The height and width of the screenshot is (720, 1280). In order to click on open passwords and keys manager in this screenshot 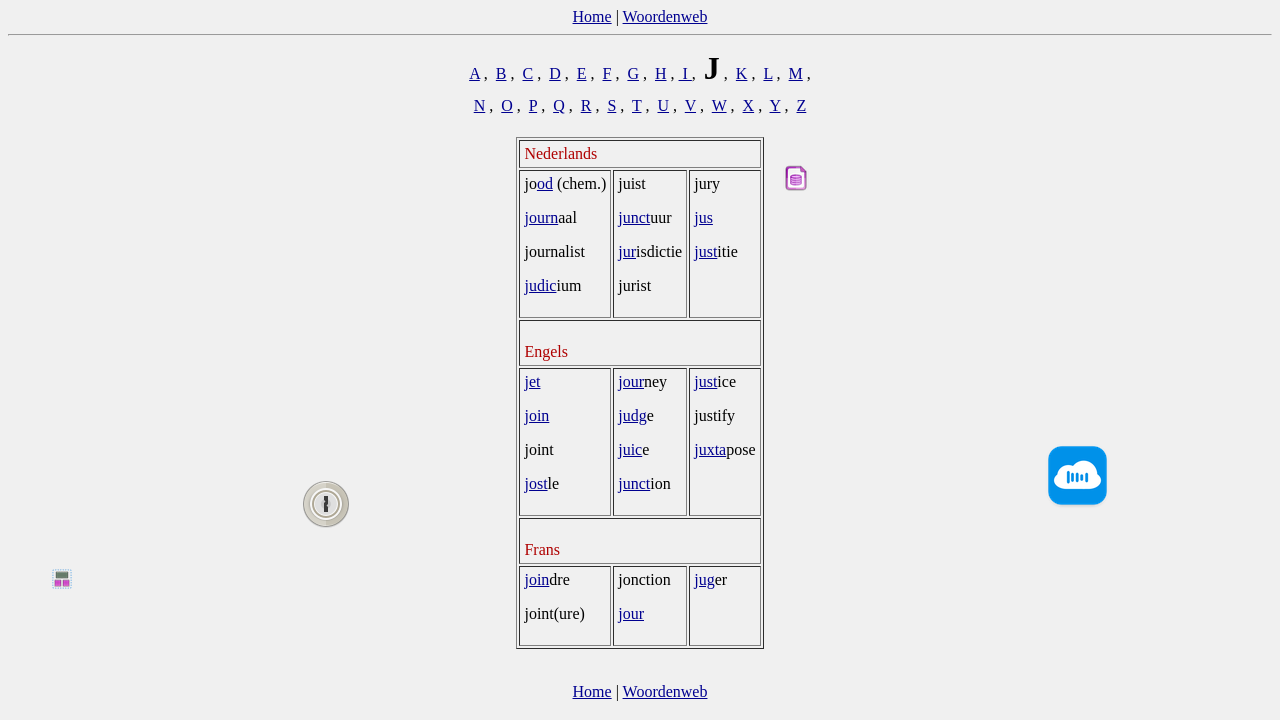, I will do `click(326, 504)`.